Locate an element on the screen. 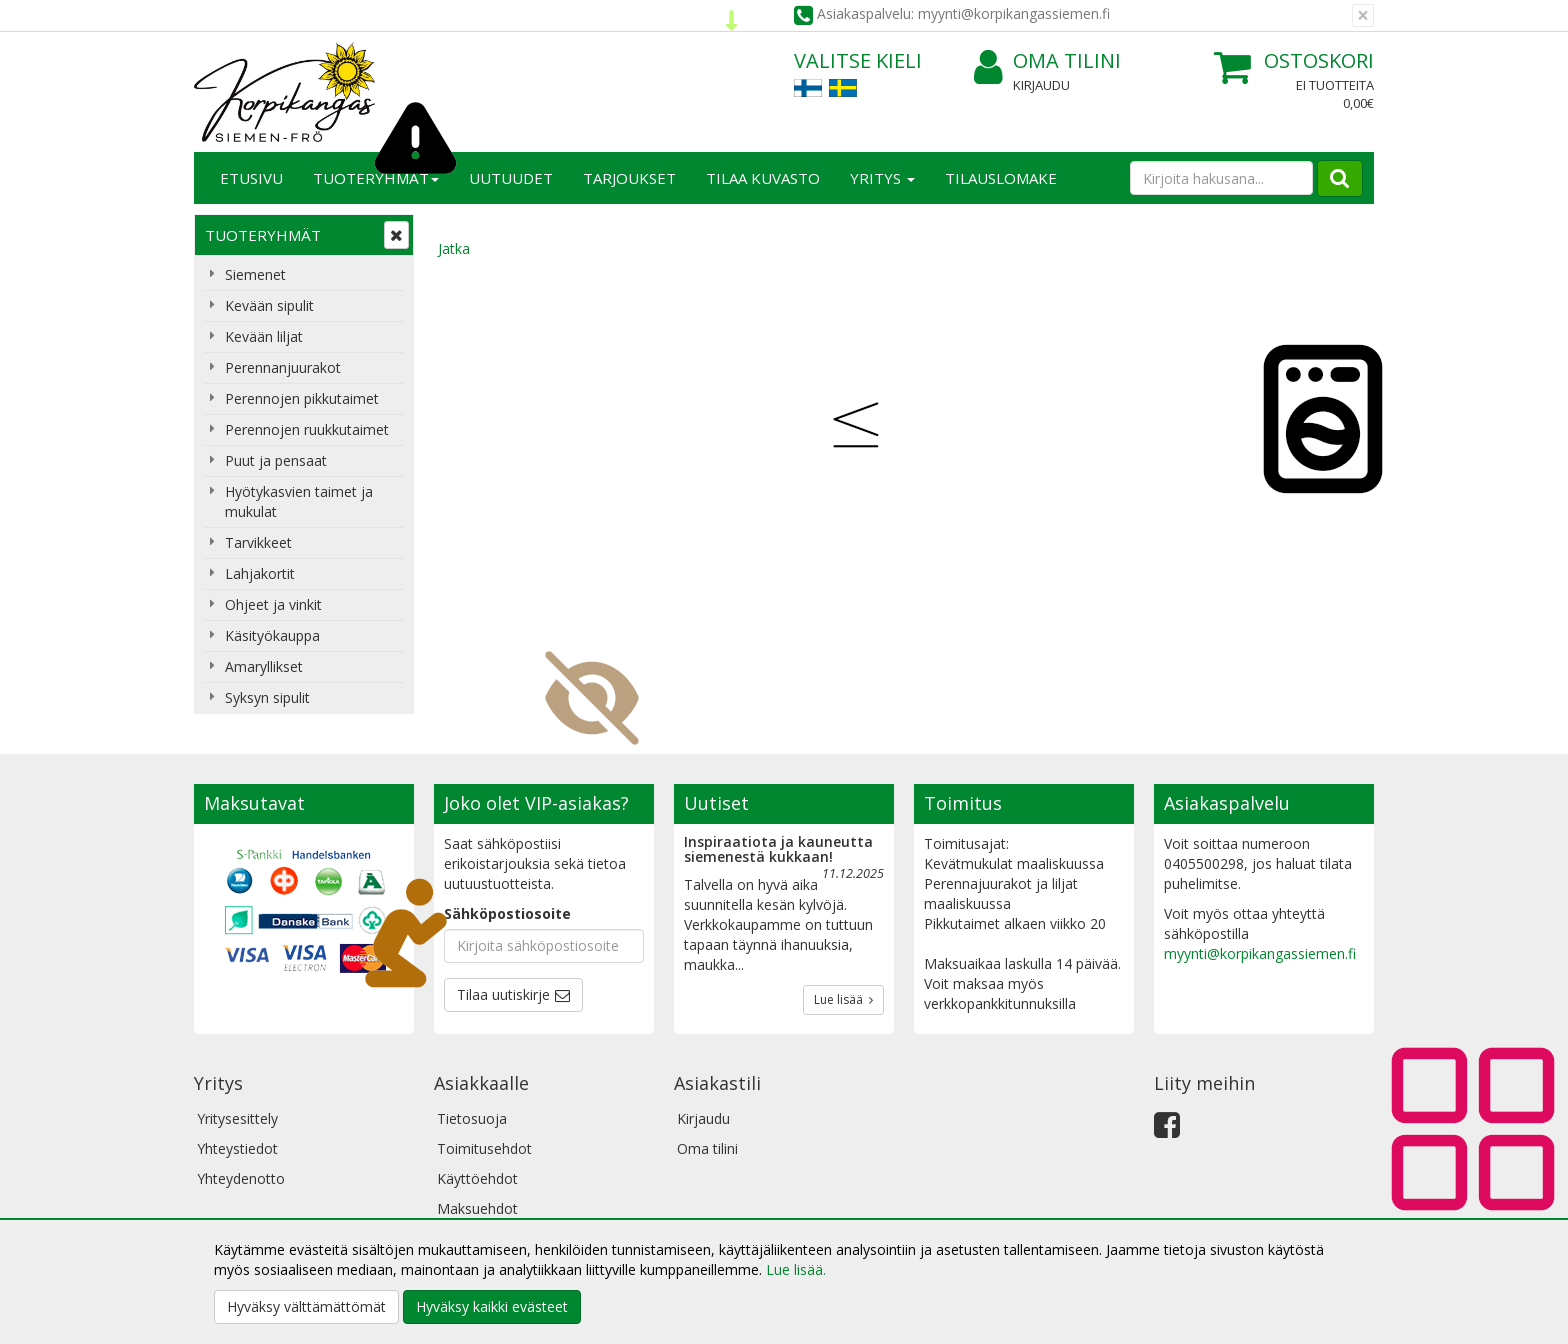  hide password or sensitive content is located at coordinates (592, 698).